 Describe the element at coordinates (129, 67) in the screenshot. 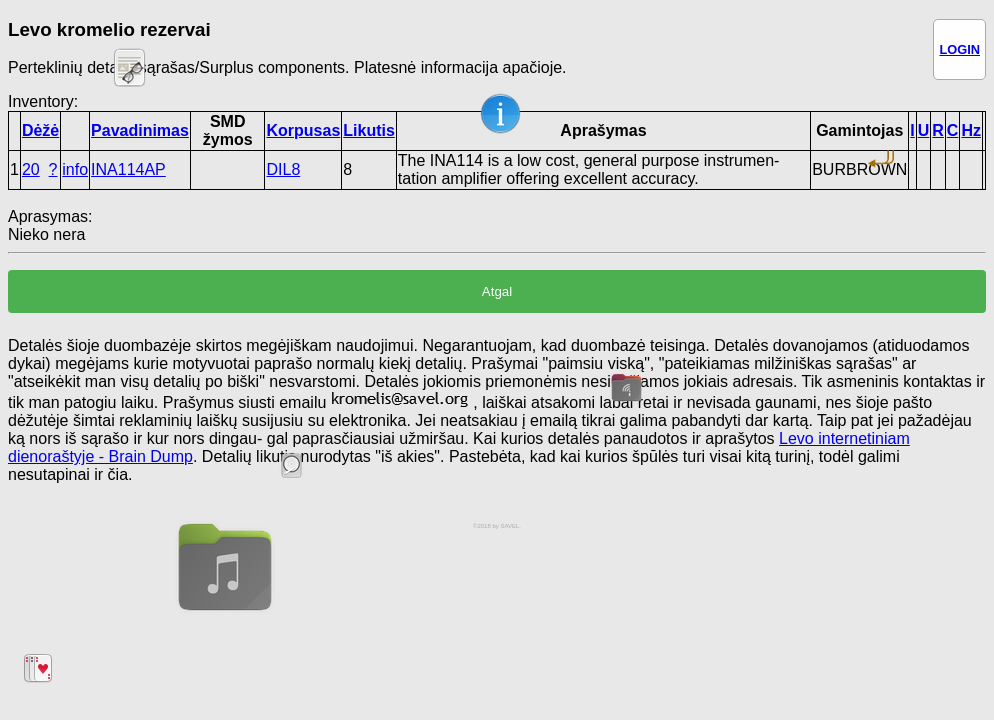

I see `open office productivity applications` at that location.